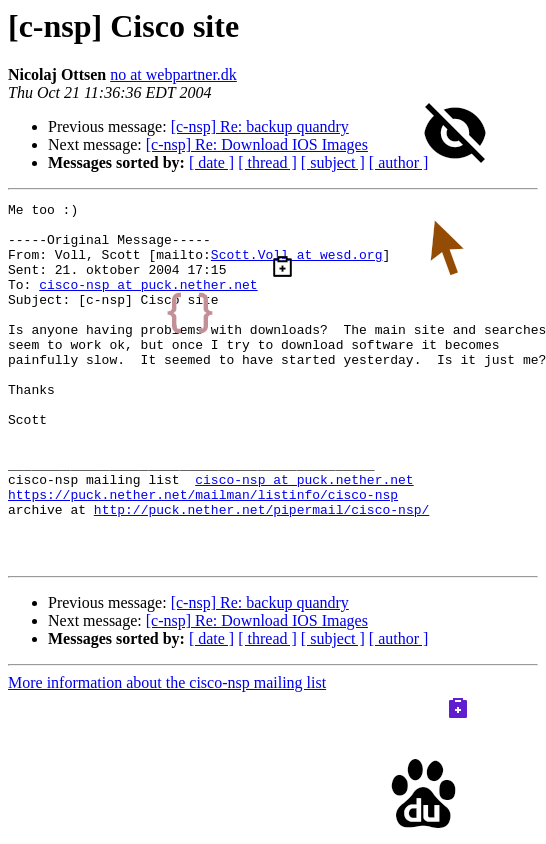 The width and height of the screenshot is (546, 844). I want to click on view medical records or health dossier, so click(282, 266).